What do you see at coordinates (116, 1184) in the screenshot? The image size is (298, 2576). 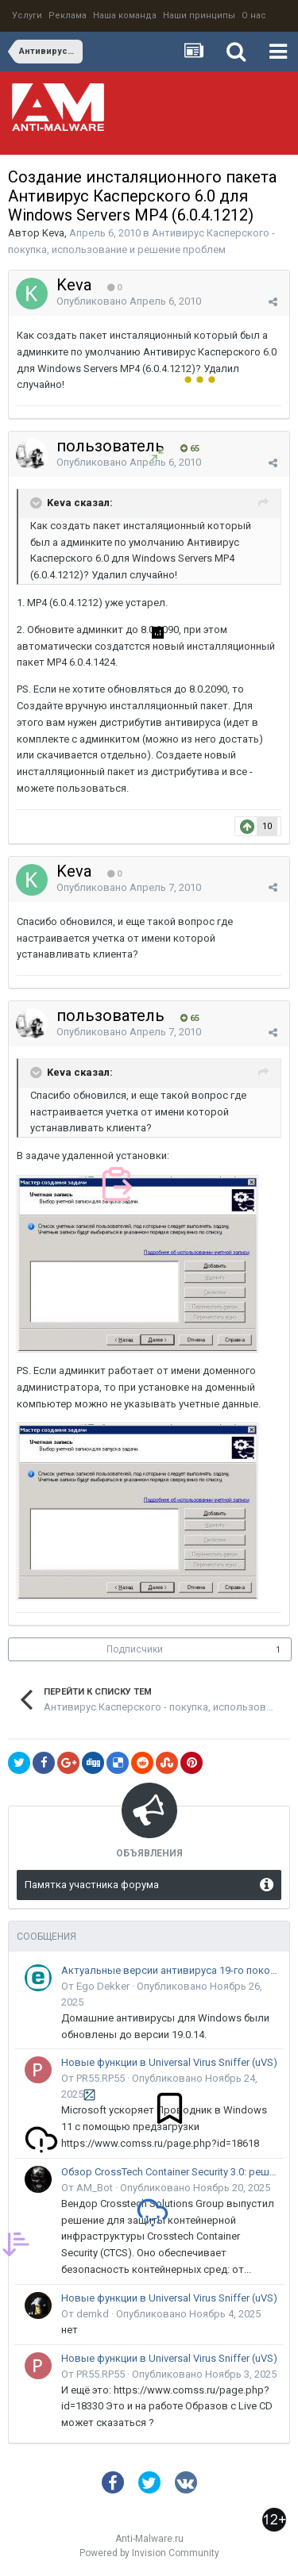 I see `paste content from clipboard` at bounding box center [116, 1184].